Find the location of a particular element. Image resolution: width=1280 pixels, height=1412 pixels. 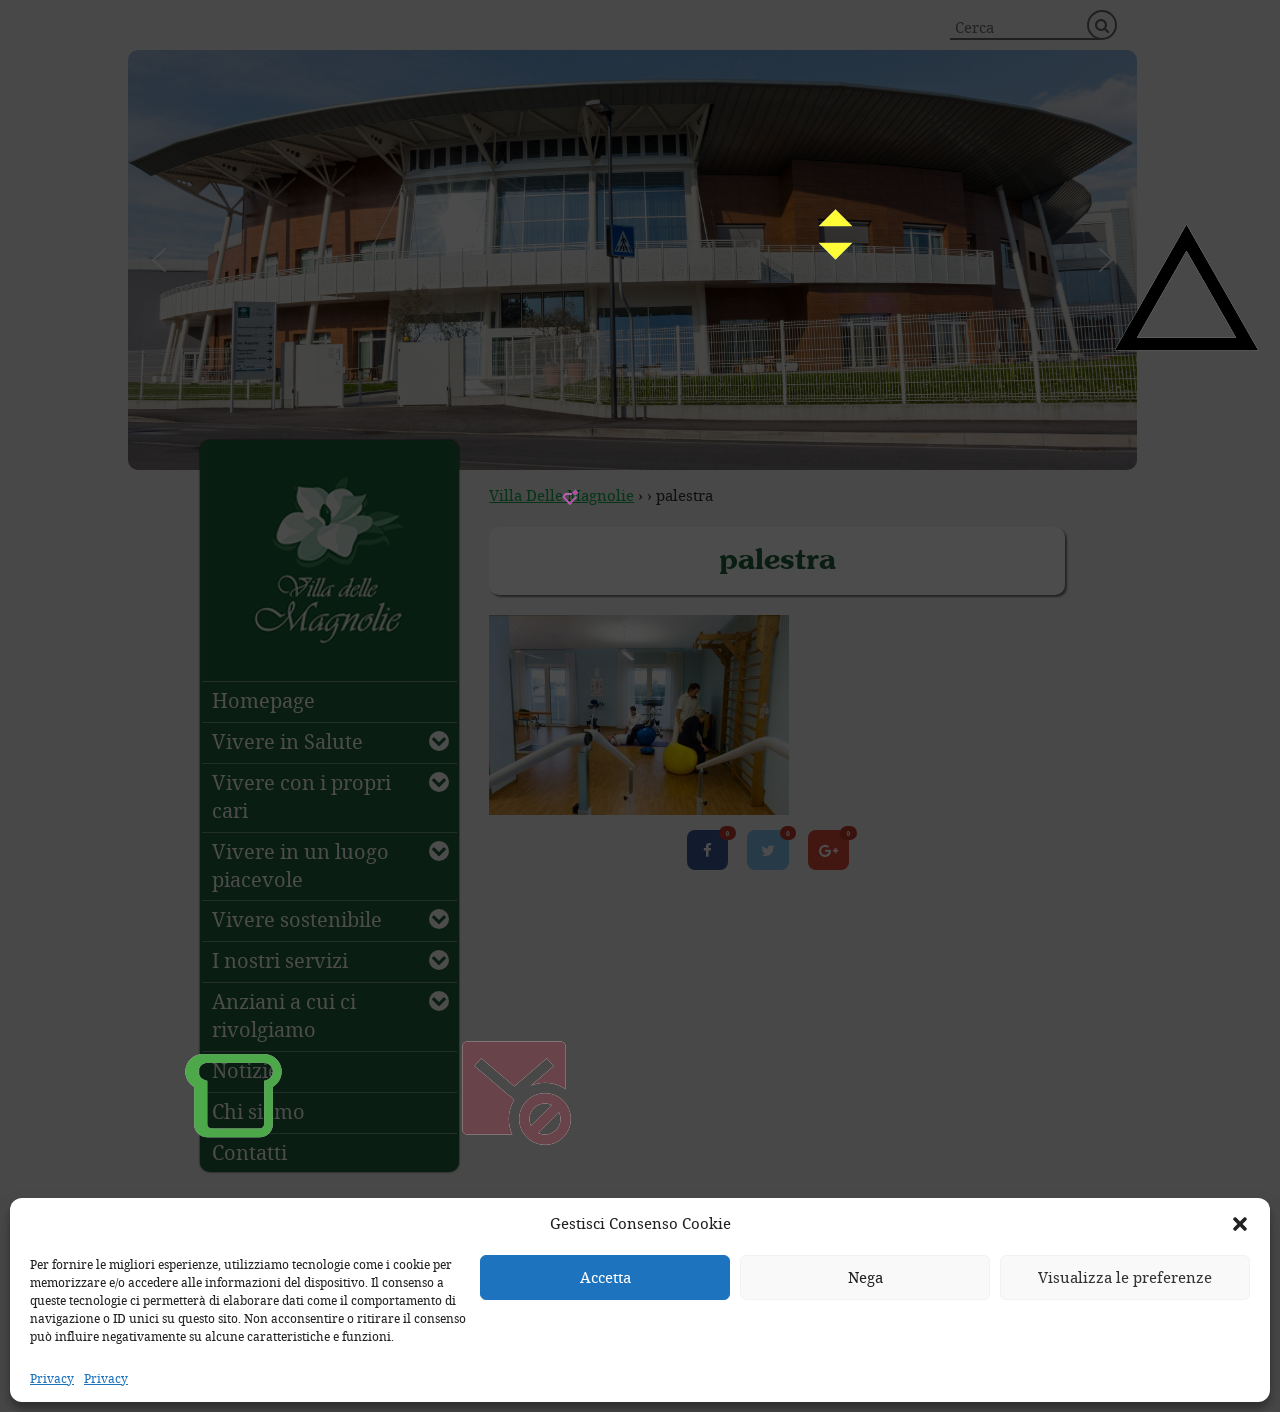

browse bakery or bread products is located at coordinates (233, 1093).